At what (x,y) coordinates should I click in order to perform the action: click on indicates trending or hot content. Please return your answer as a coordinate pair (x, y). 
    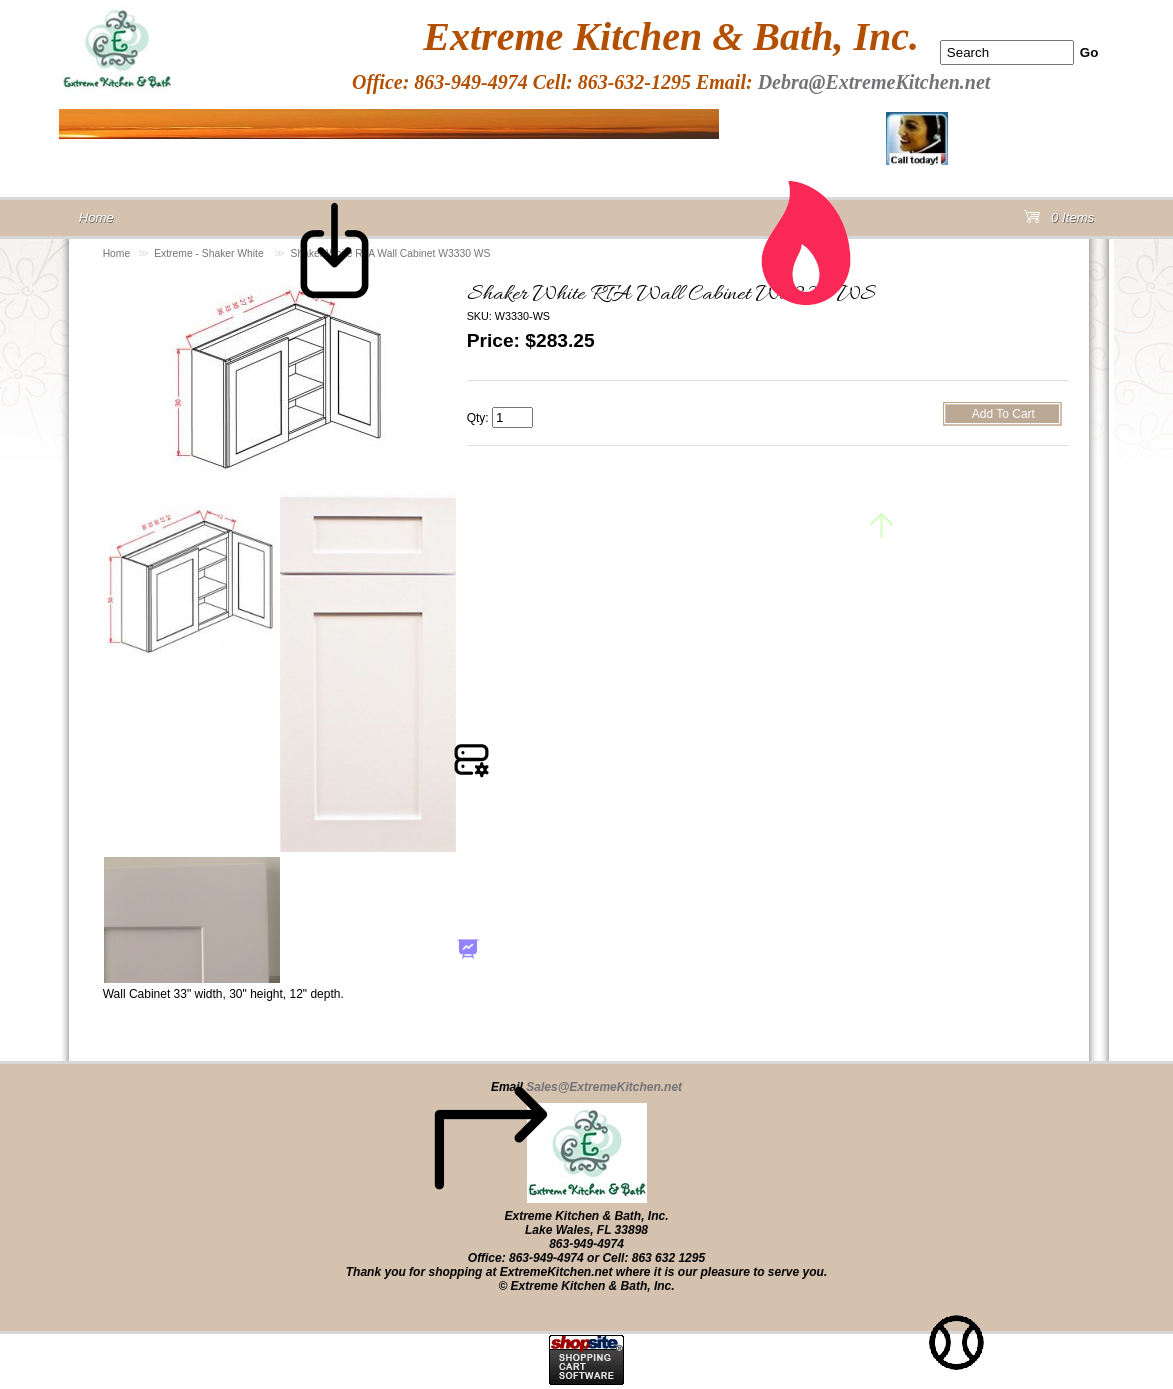
    Looking at the image, I should click on (806, 243).